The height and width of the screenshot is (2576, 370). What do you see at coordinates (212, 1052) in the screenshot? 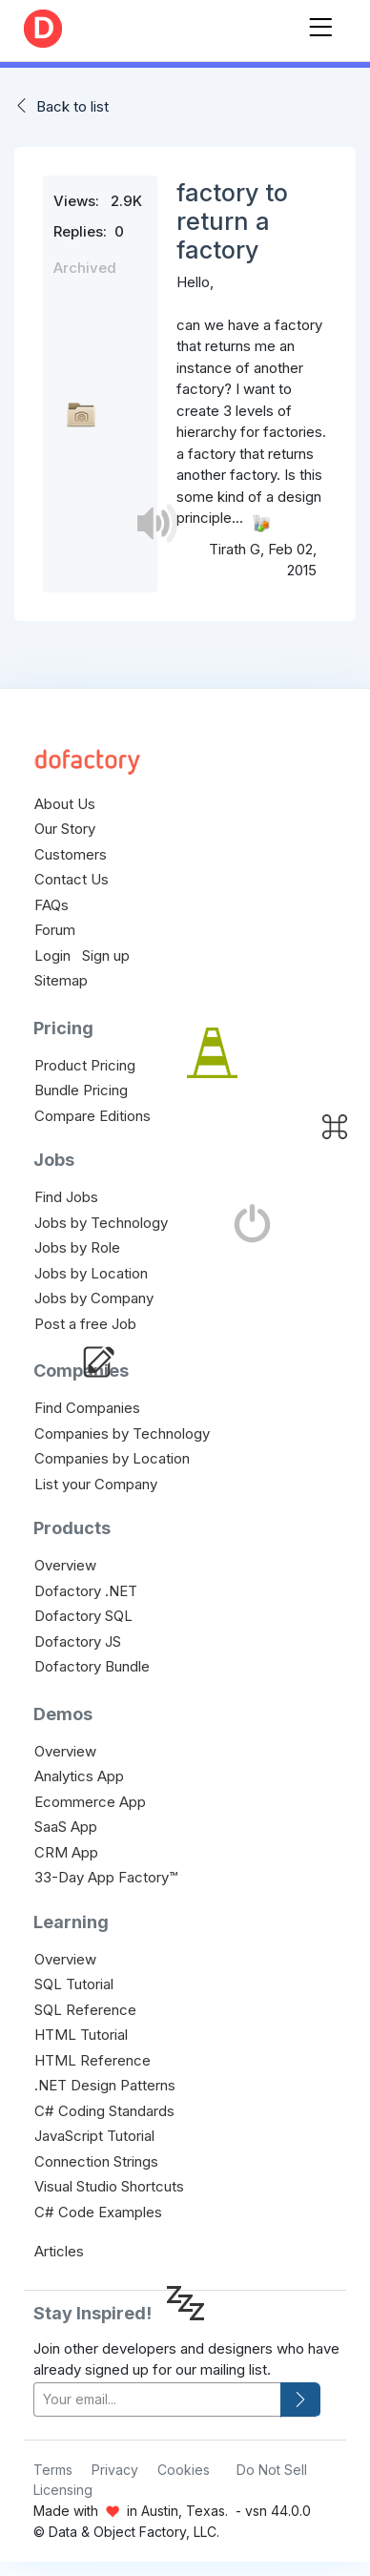
I see `open VLC media player` at bounding box center [212, 1052].